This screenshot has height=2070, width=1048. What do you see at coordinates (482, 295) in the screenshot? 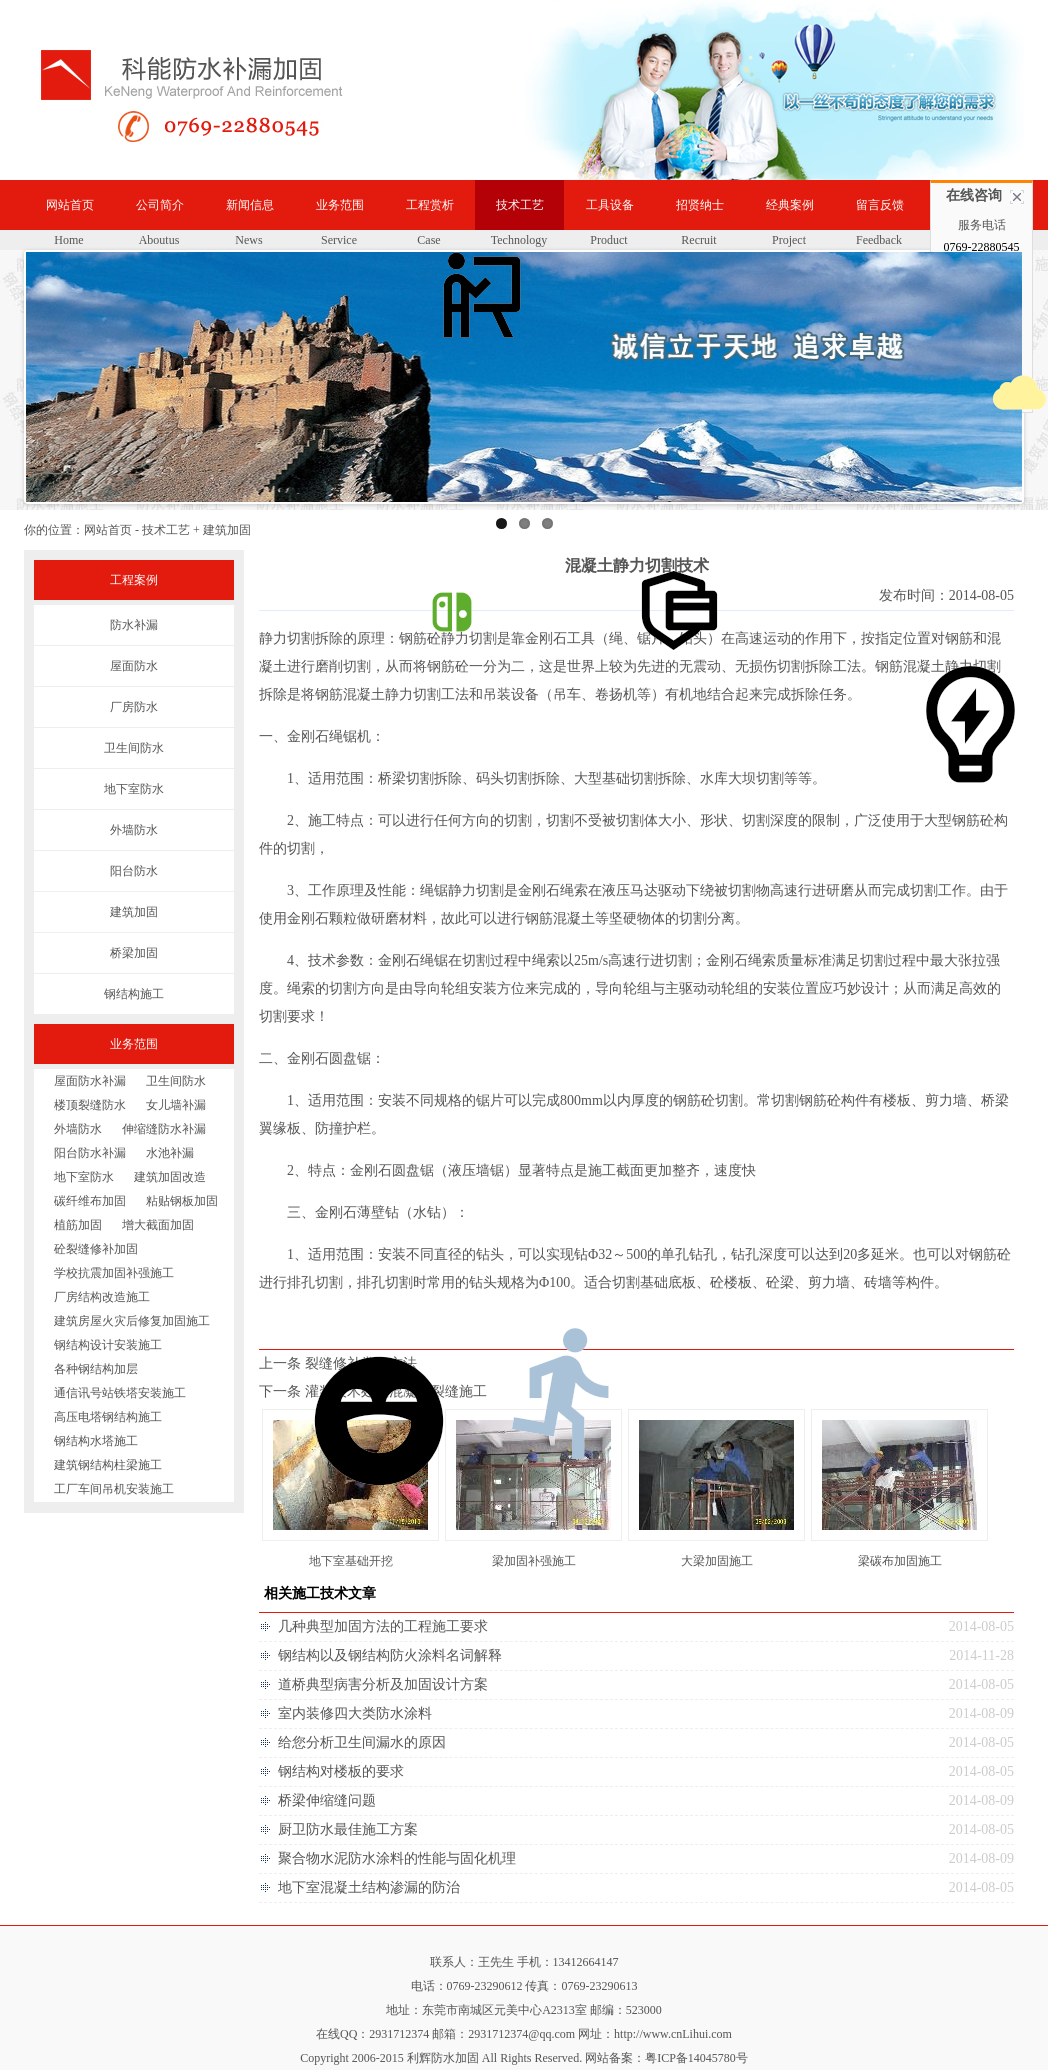
I see `start or view a presentation` at bounding box center [482, 295].